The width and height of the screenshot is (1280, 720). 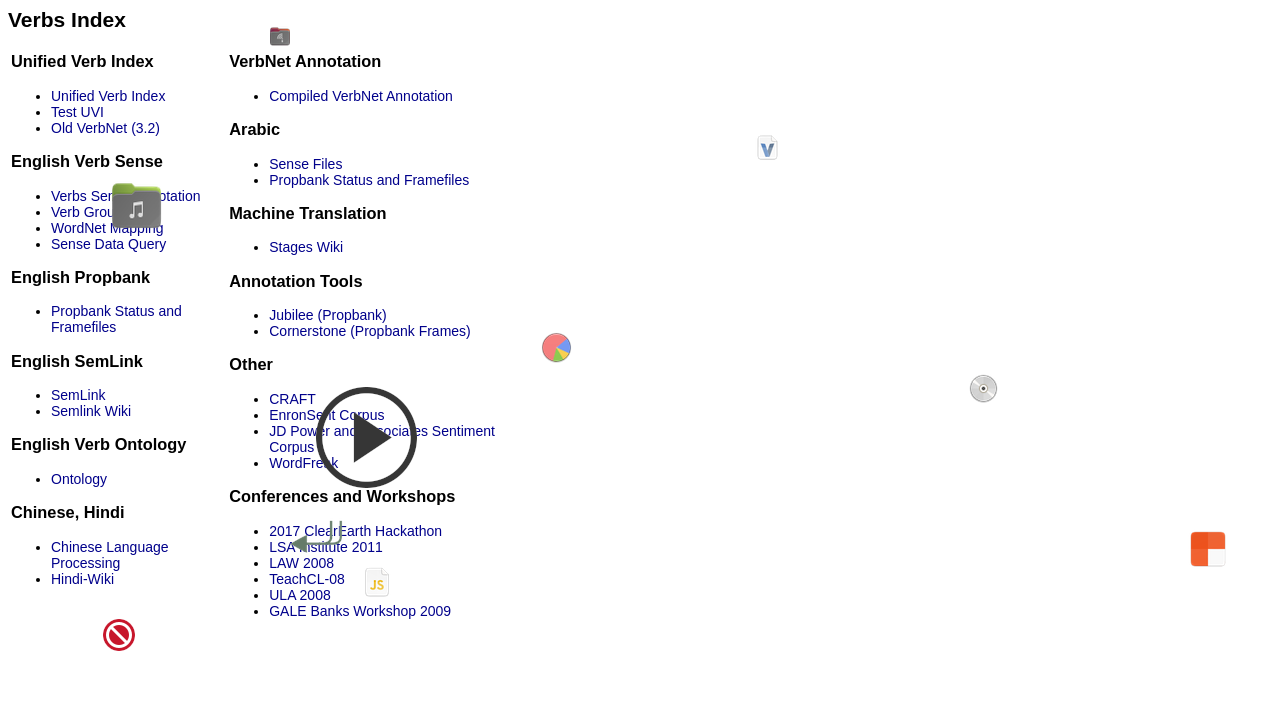 What do you see at coordinates (377, 582) in the screenshot?
I see `indicates a javascript source file` at bounding box center [377, 582].